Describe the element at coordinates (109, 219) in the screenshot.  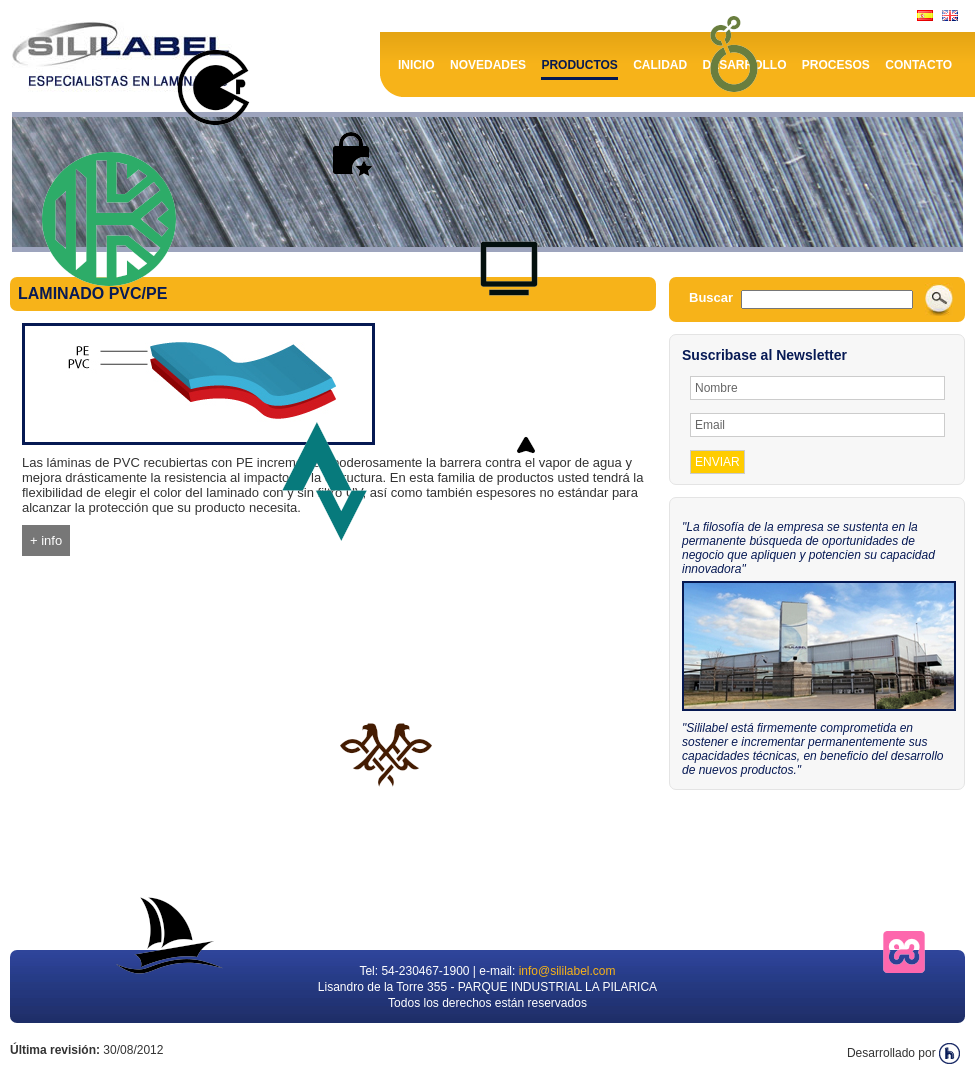
I see `open keeper password manager` at that location.